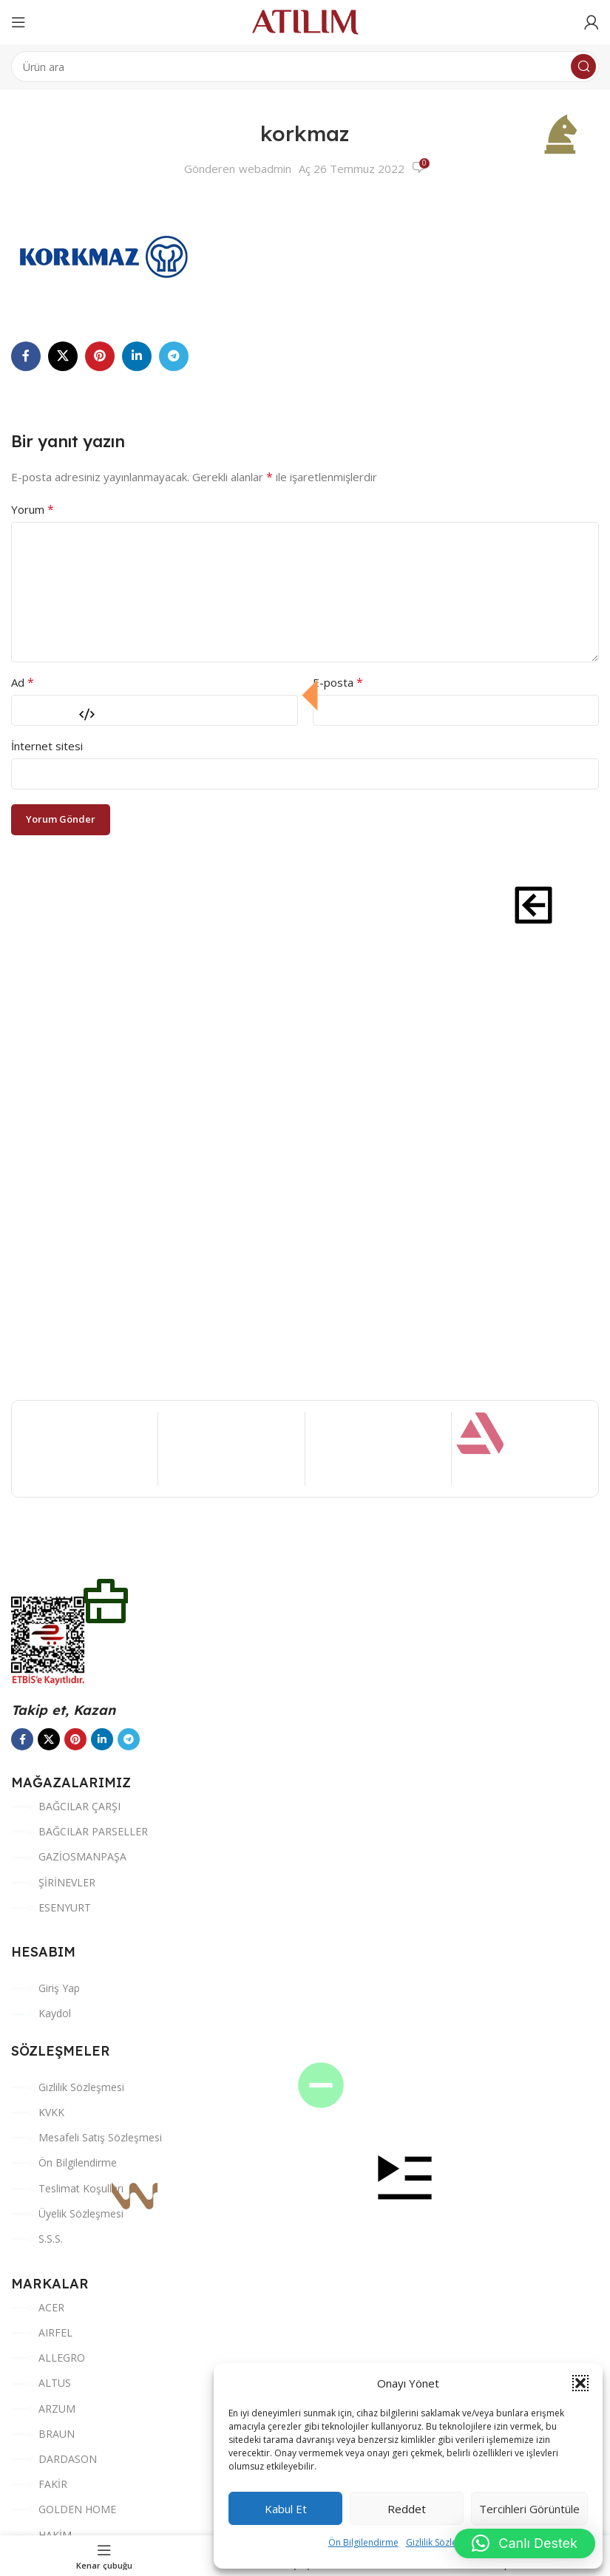 This screenshot has width=610, height=2576. I want to click on go back to the previous screen, so click(312, 695).